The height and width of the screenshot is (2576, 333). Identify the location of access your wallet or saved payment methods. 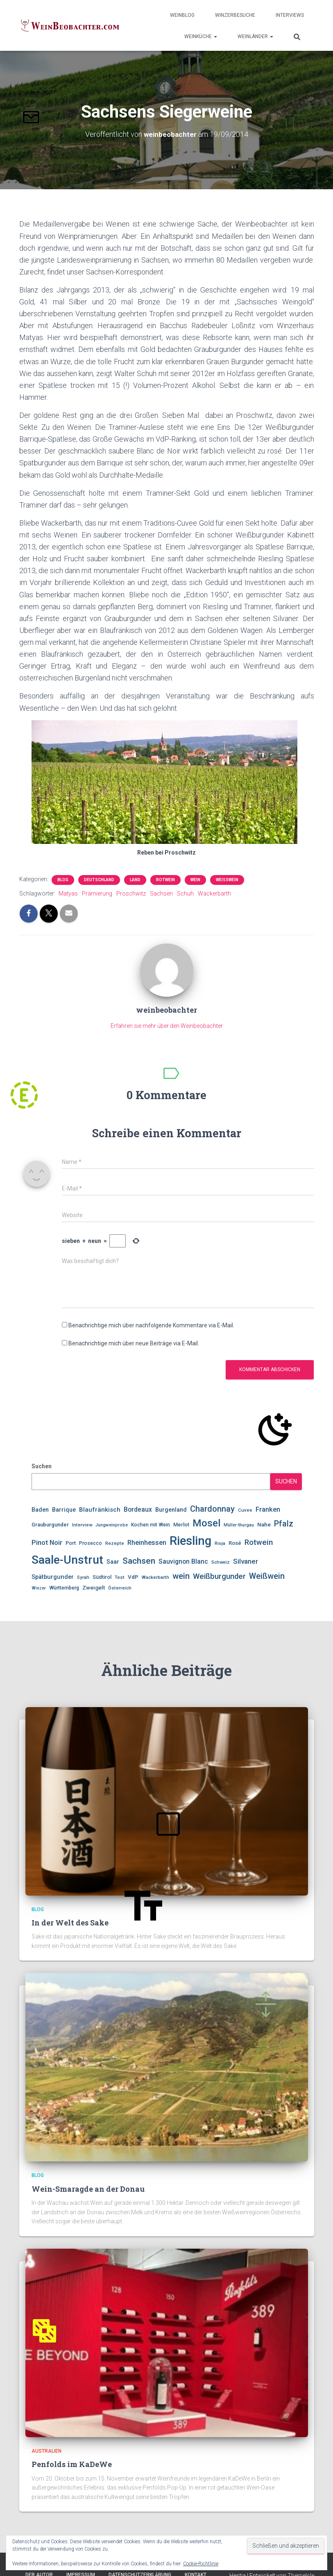
(31, 117).